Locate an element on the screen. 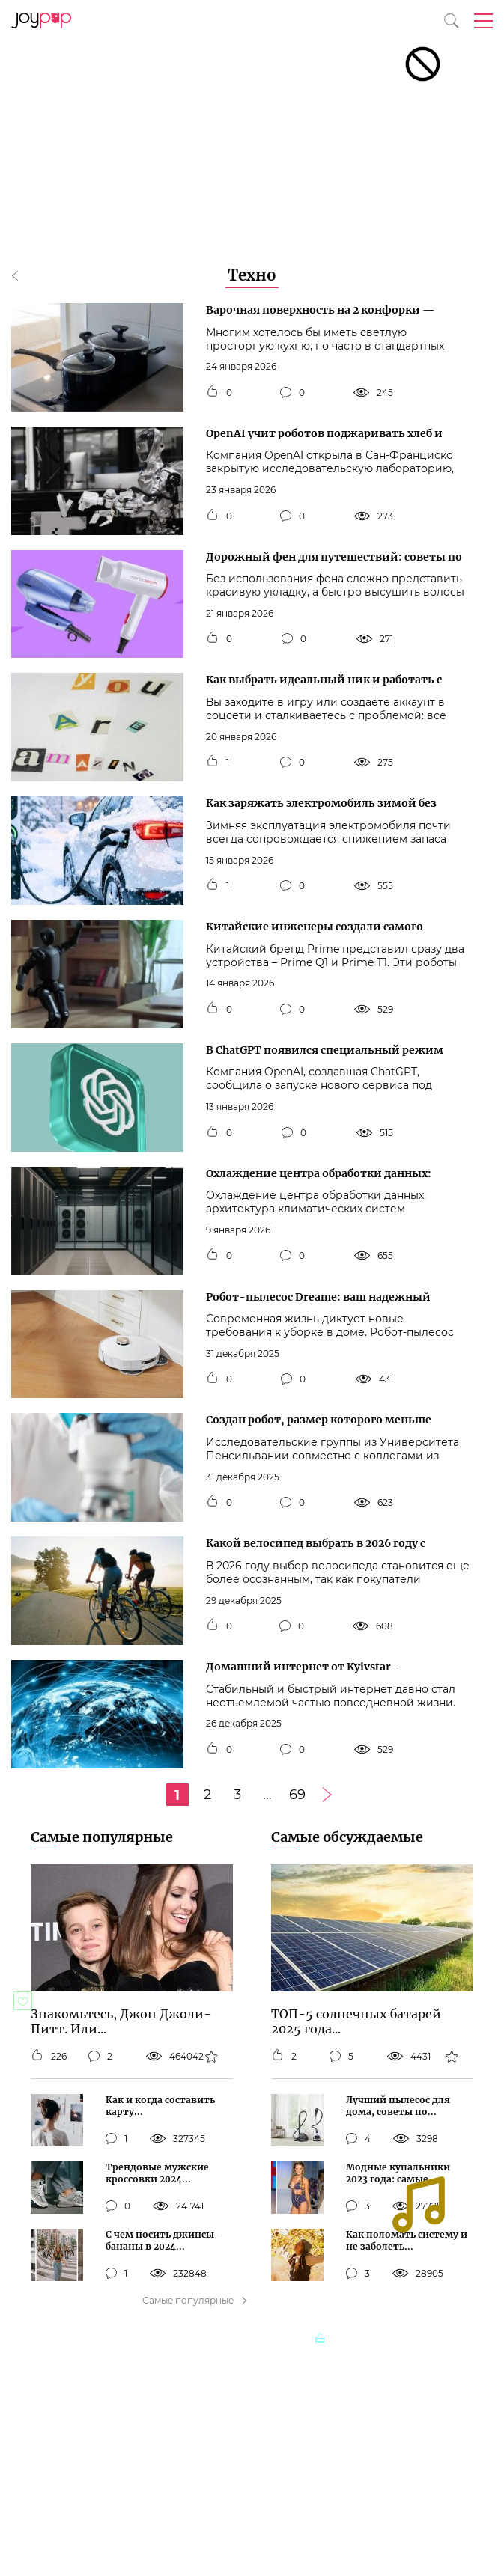 This screenshot has width=504, height=2576. view favorite or loved events is located at coordinates (22, 2000).